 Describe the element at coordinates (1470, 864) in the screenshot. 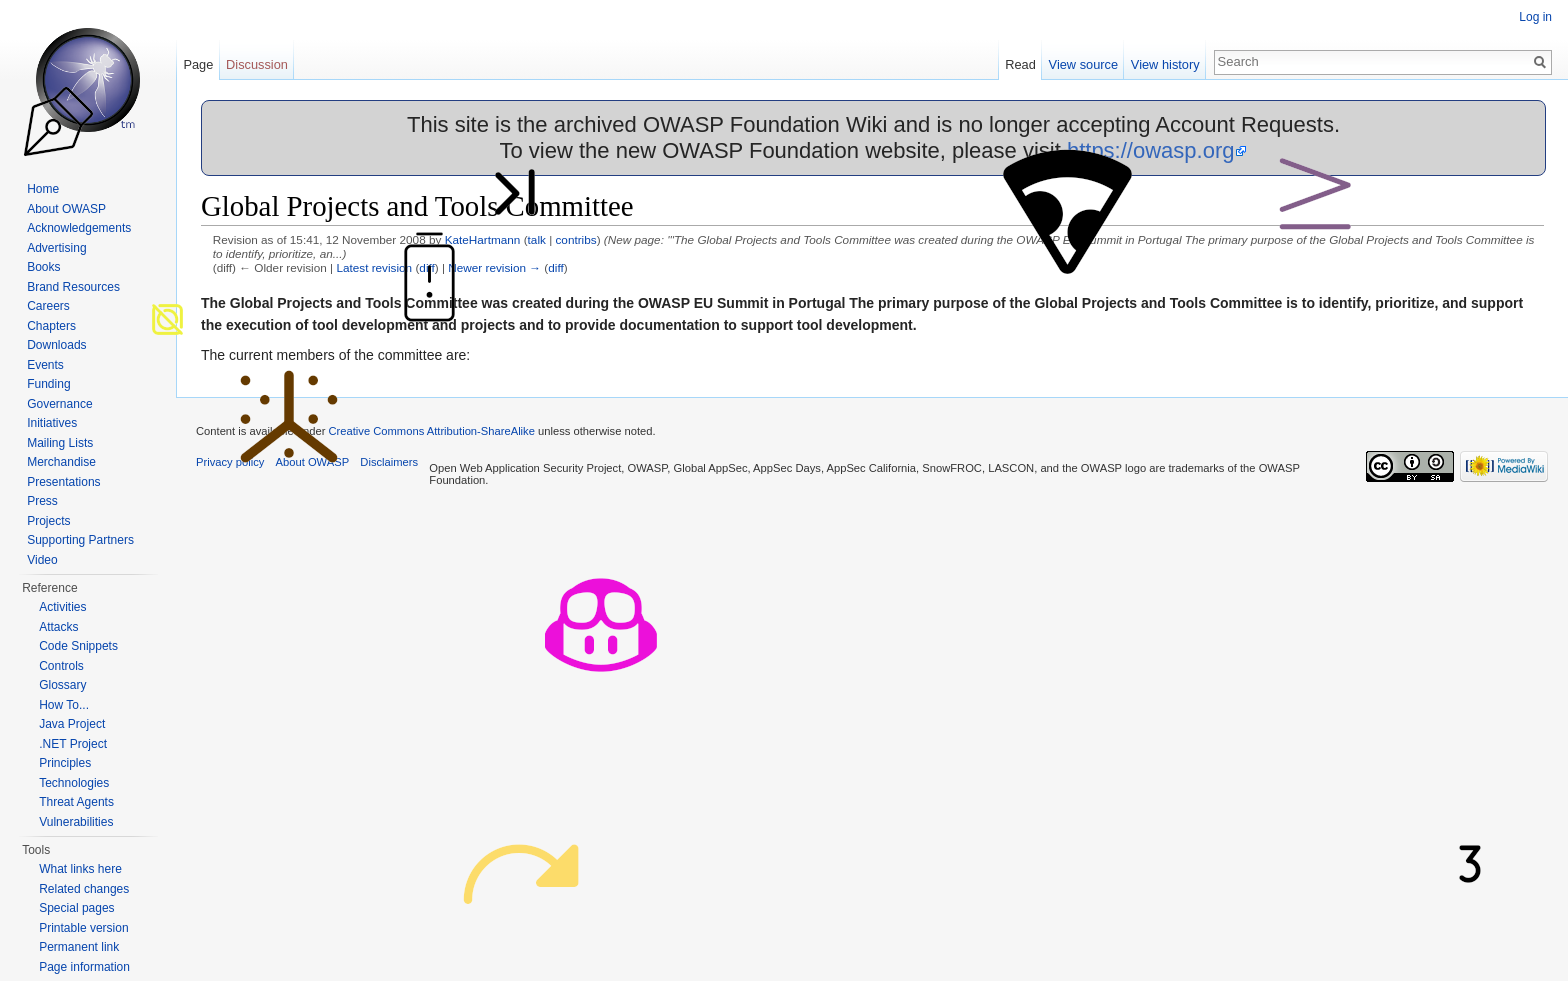

I see `indicates step three in a multi-step process` at that location.